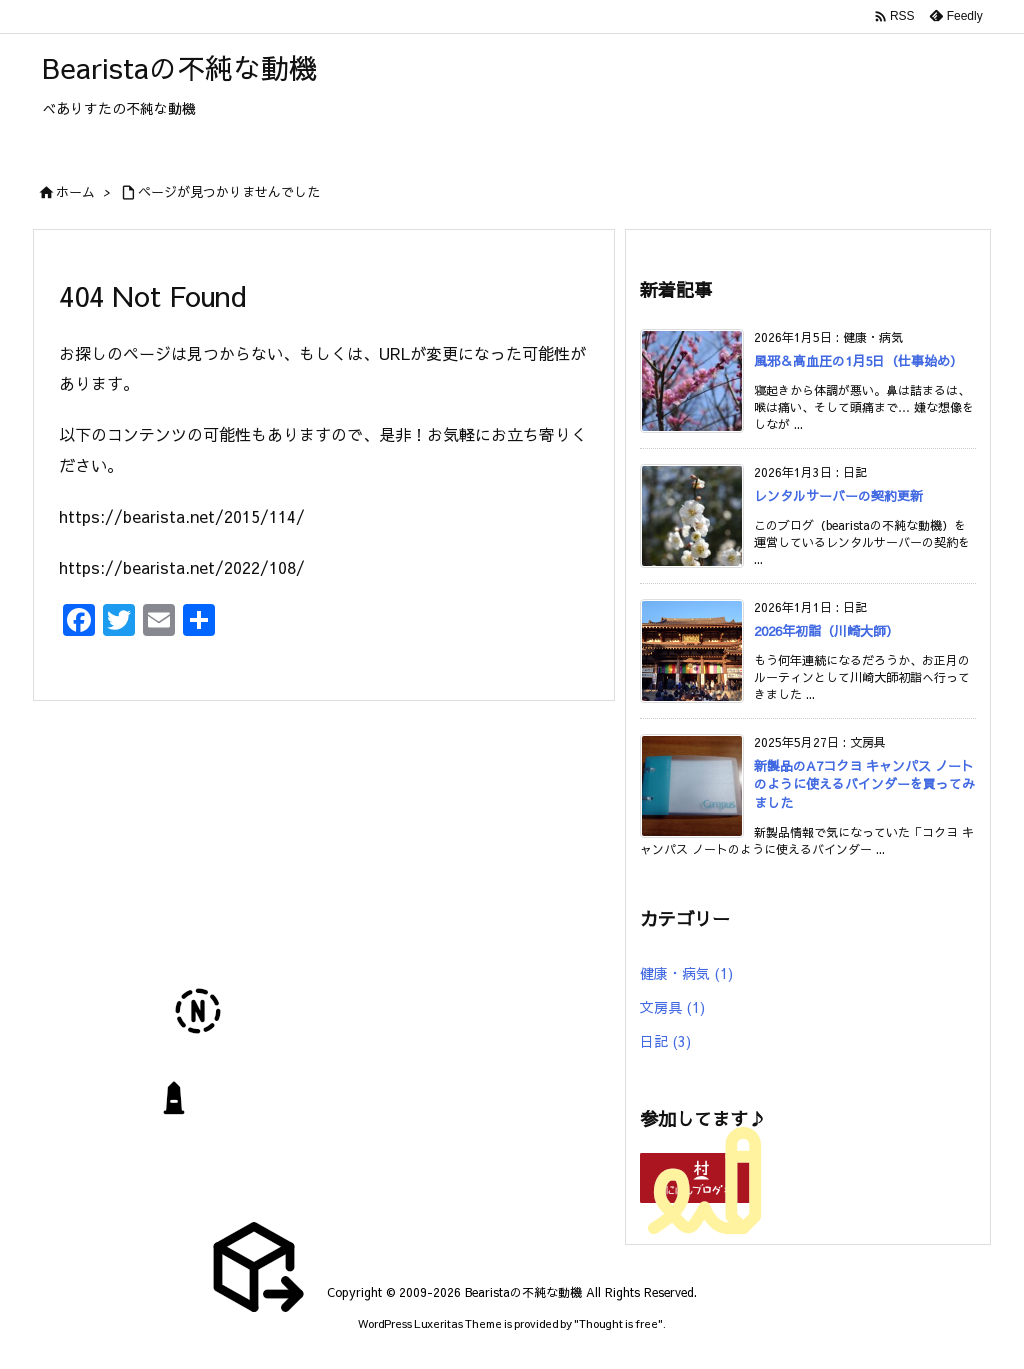  What do you see at coordinates (198, 1011) in the screenshot?
I see `indicates a draft or pending status for an item` at bounding box center [198, 1011].